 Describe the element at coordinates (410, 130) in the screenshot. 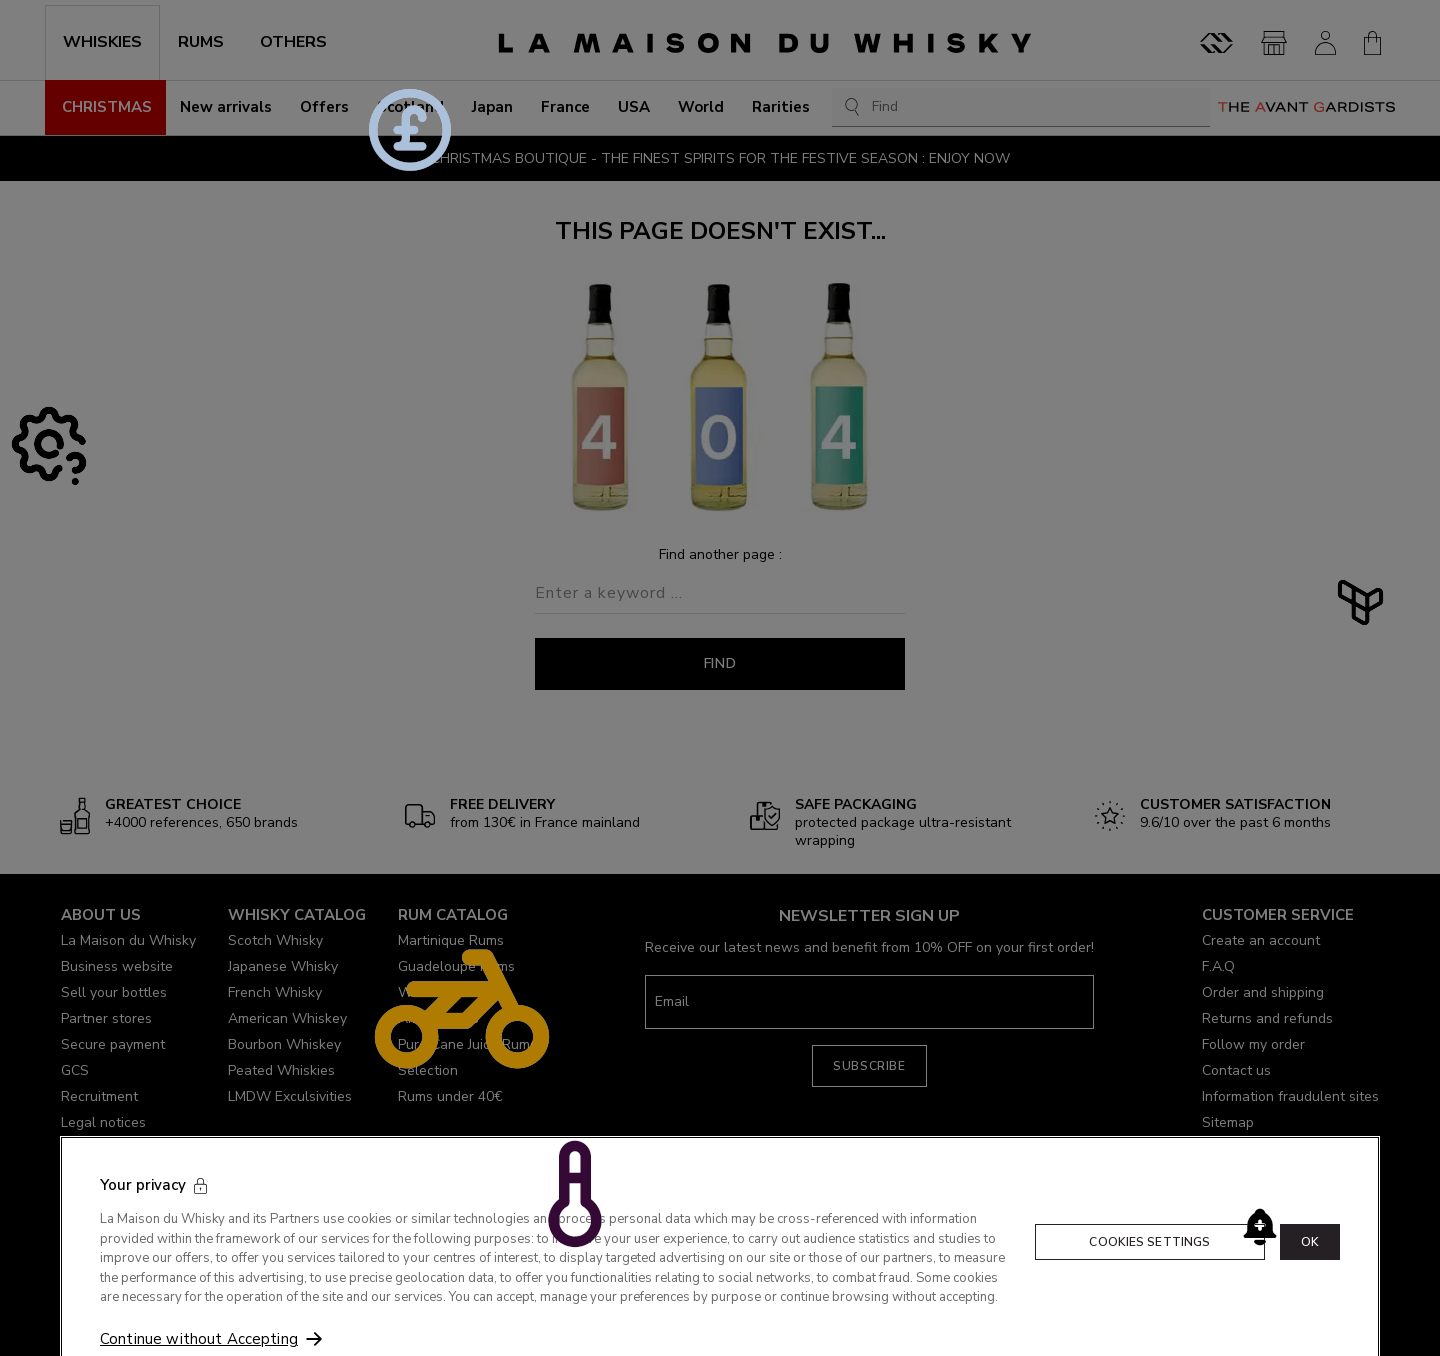

I see `view balance in british pounds` at that location.